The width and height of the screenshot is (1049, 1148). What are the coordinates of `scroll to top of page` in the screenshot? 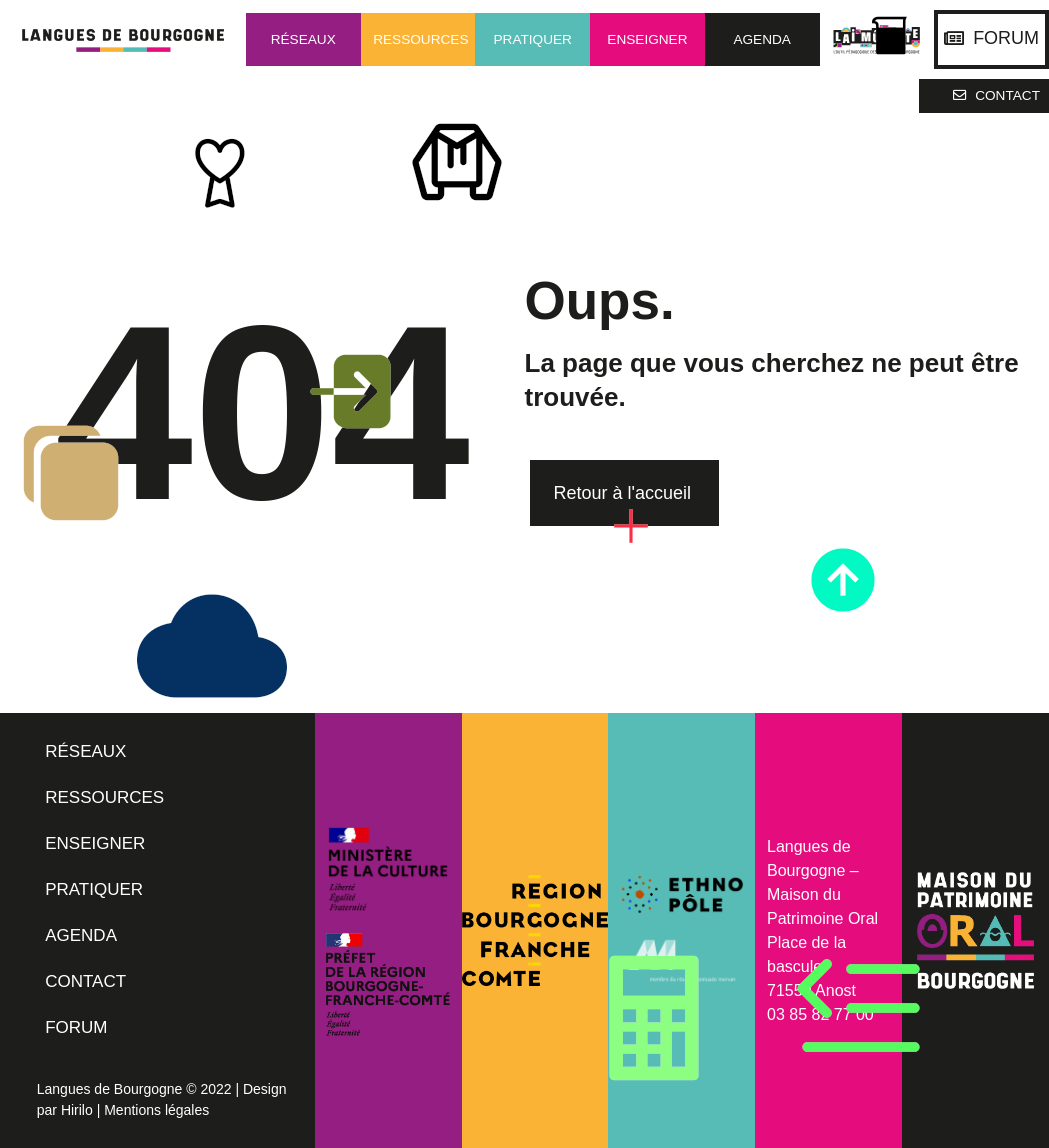 It's located at (843, 580).